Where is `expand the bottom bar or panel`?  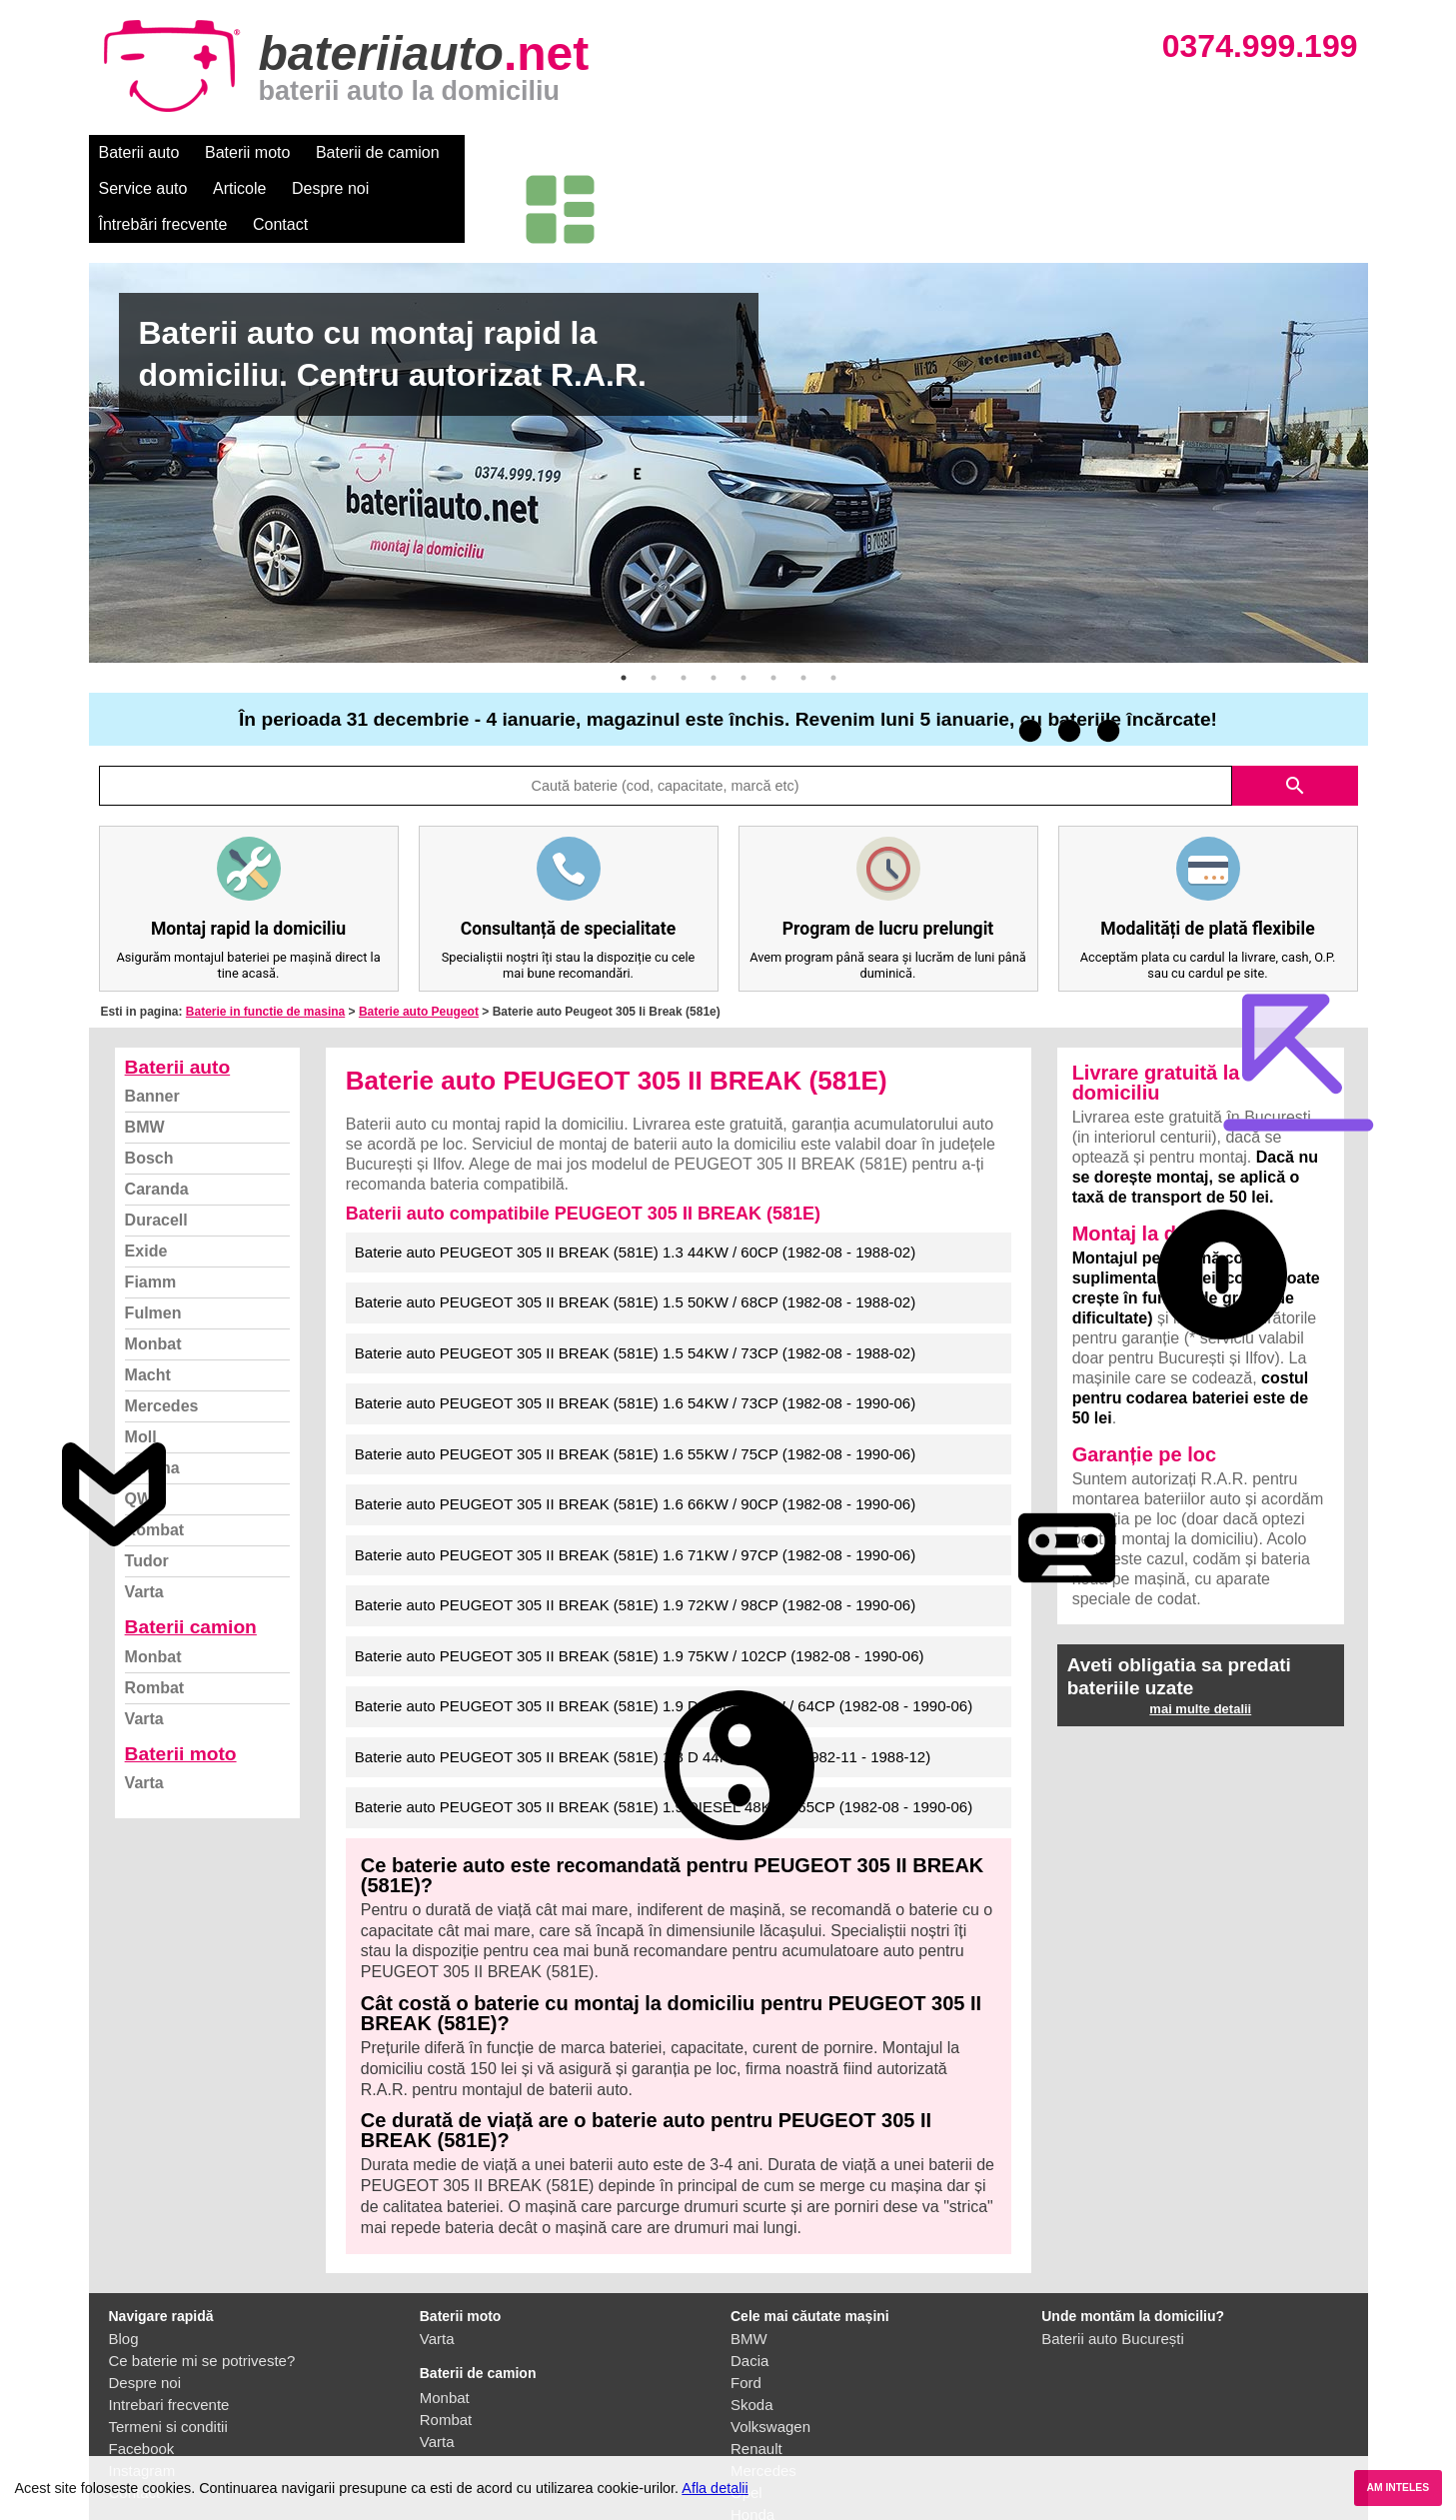
expand the bottom bar or panel is located at coordinates (940, 396).